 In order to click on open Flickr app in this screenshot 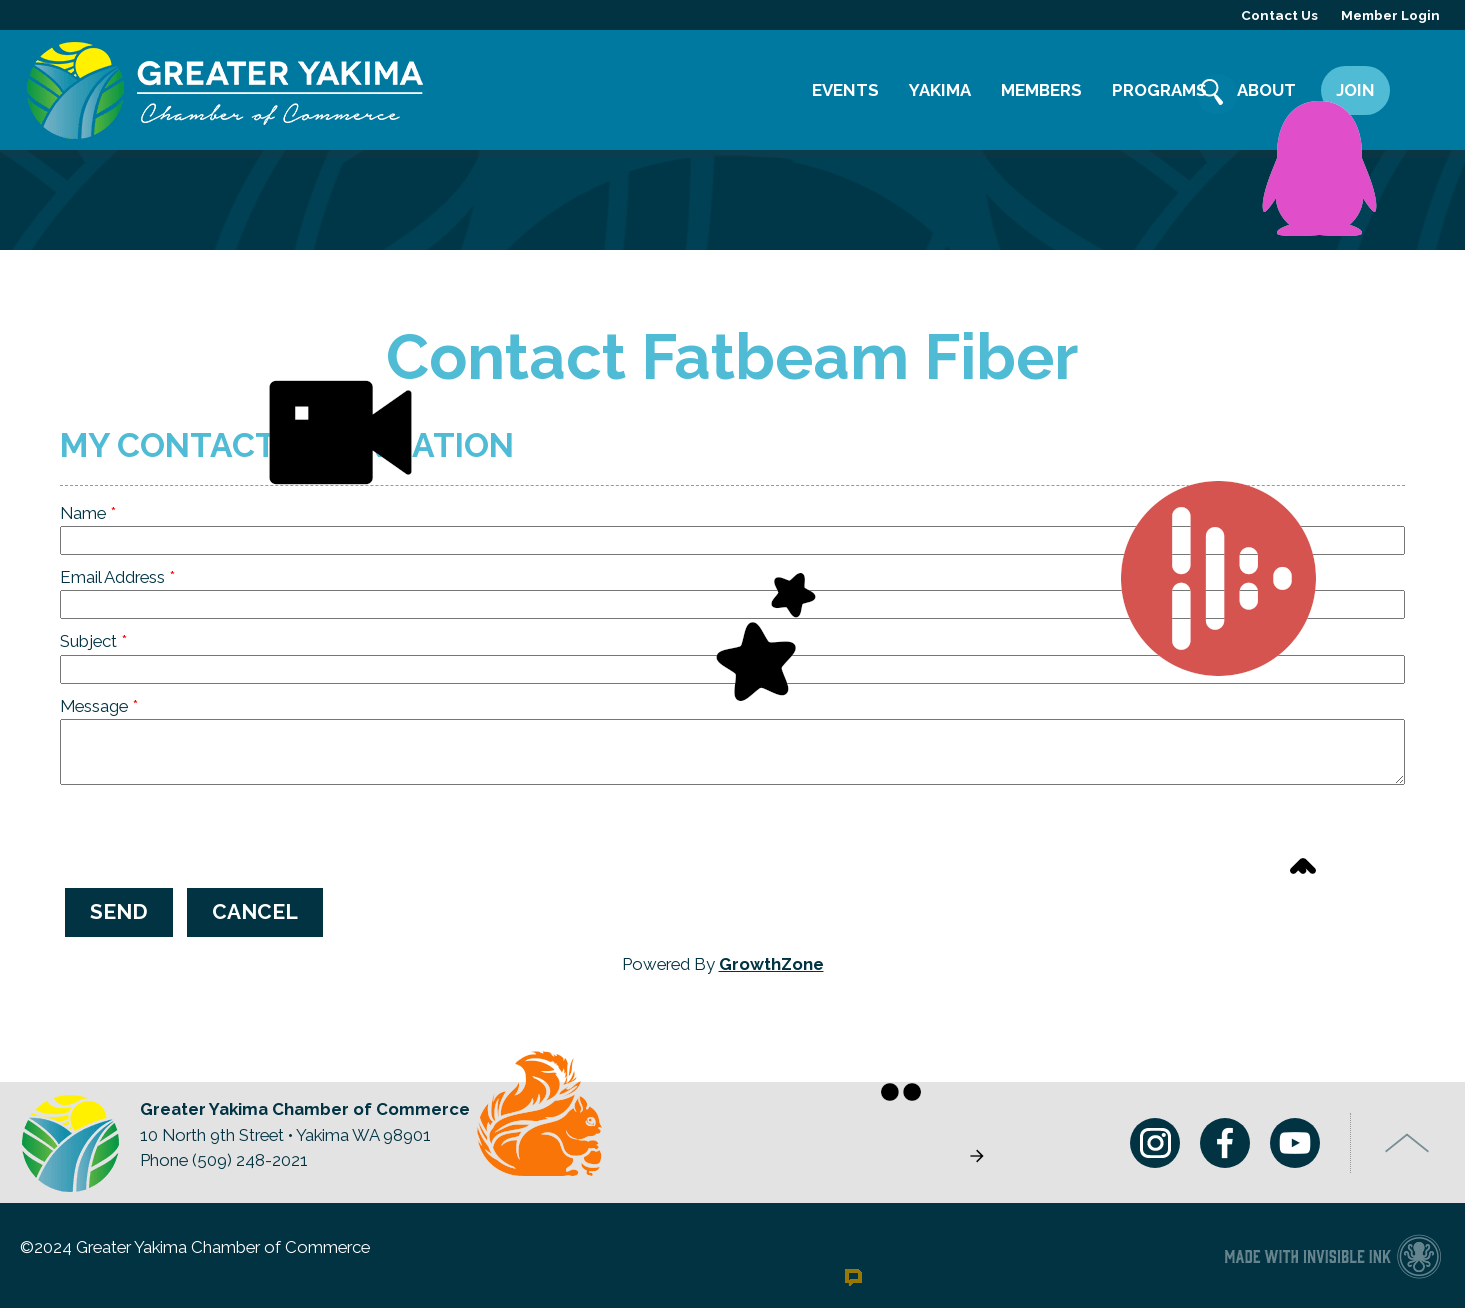, I will do `click(901, 1092)`.